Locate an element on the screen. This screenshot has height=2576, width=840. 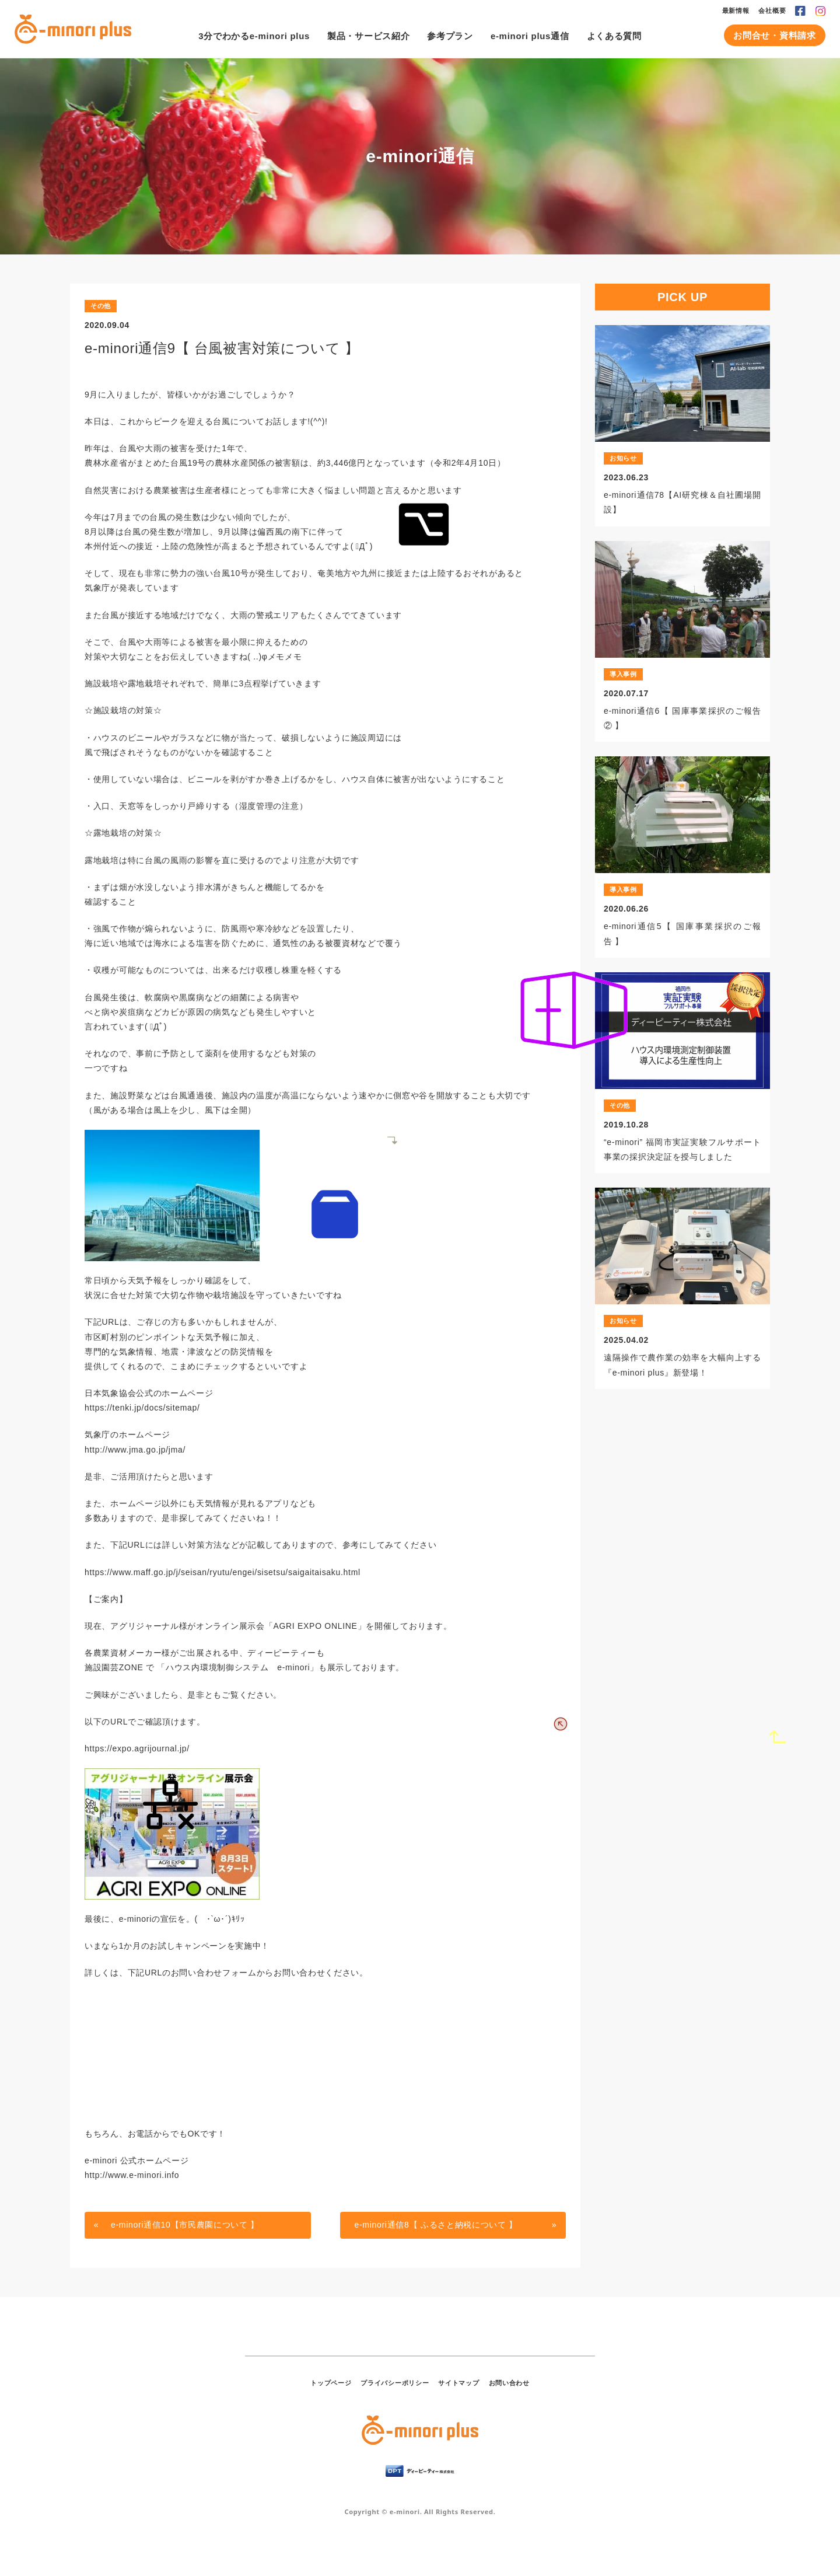
navigate back to previous screen is located at coordinates (561, 1724).